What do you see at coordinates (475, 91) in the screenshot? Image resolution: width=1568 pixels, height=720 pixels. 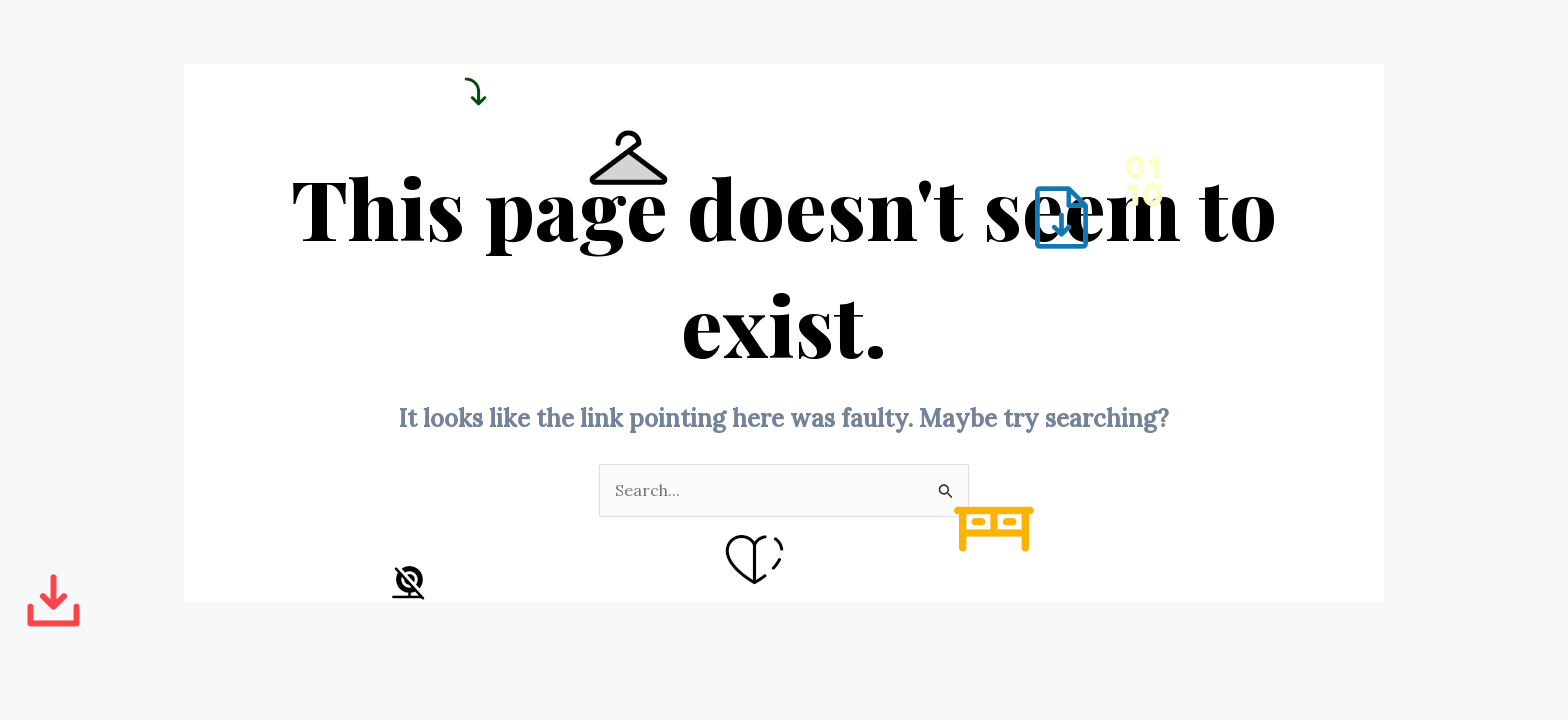 I see `redirect or forward content downward` at bounding box center [475, 91].